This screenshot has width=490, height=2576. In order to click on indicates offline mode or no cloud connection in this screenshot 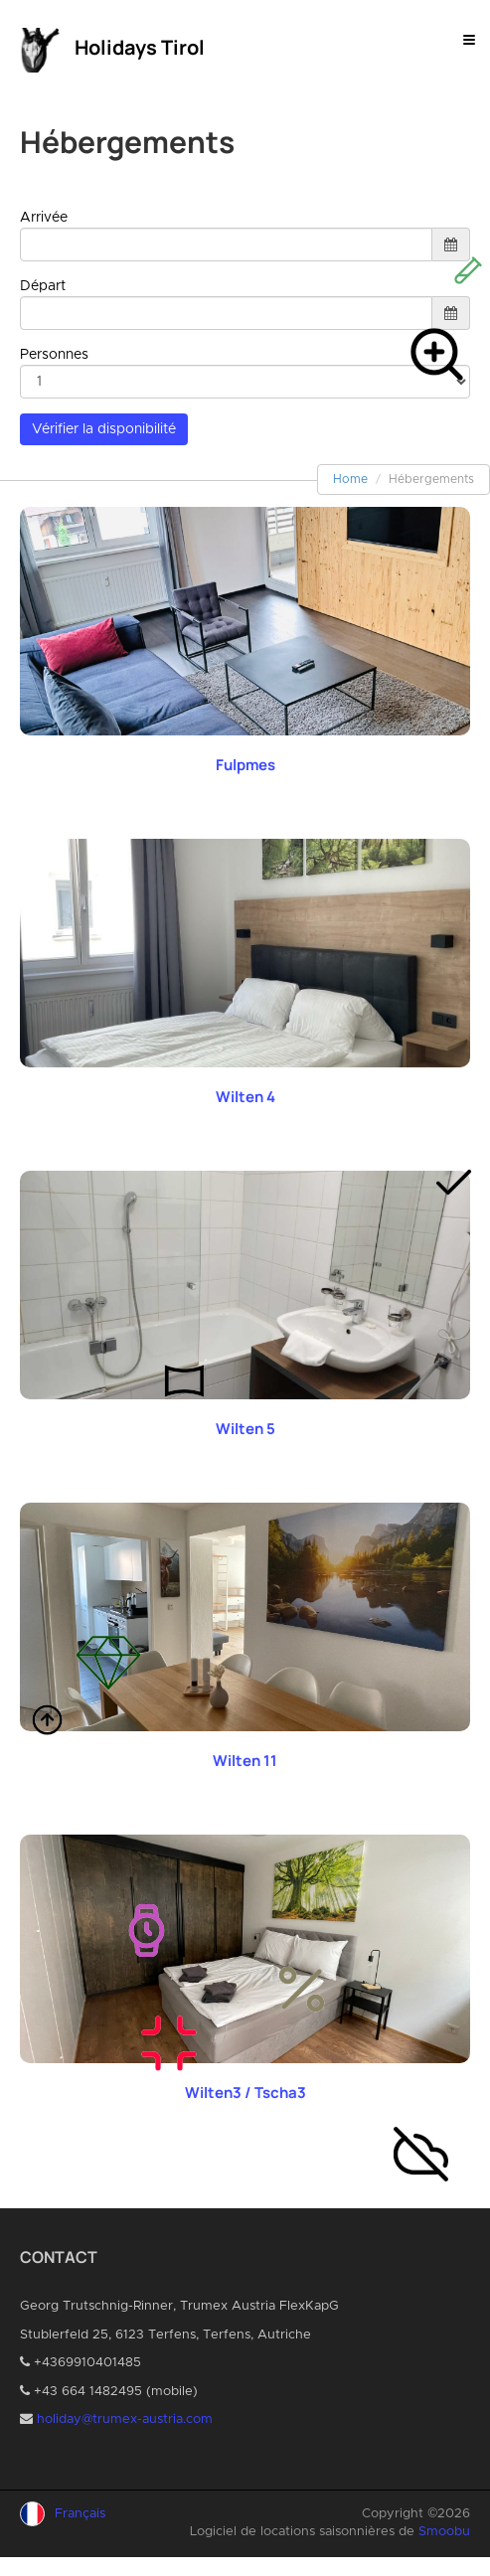, I will do `click(420, 2154)`.